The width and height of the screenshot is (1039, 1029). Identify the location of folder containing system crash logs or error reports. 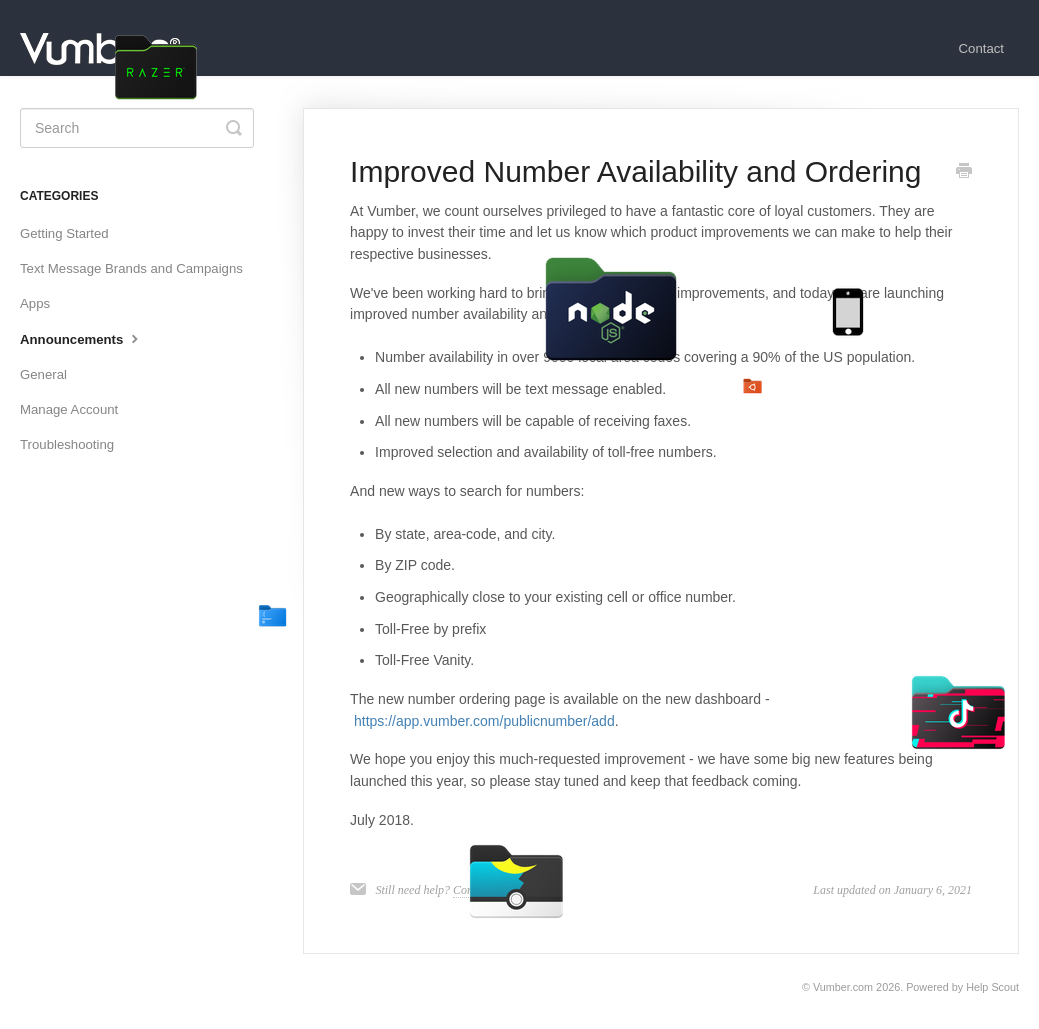
(272, 616).